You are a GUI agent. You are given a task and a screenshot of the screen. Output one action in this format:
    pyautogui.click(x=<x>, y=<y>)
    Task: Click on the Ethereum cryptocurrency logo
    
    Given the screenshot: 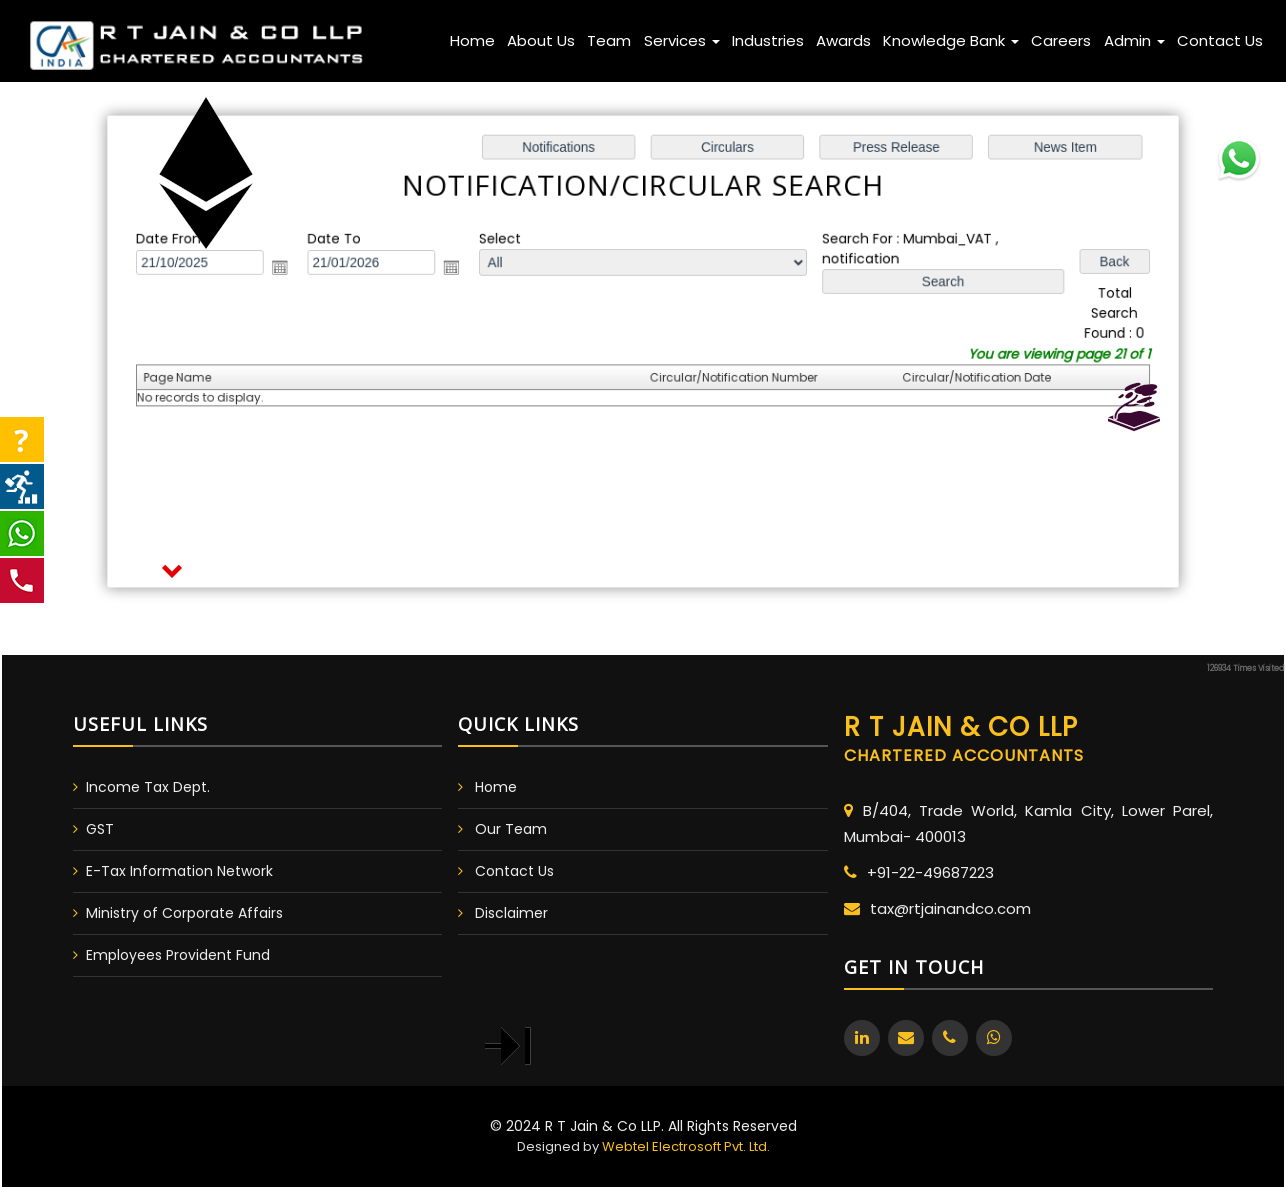 What is the action you would take?
    pyautogui.click(x=206, y=173)
    